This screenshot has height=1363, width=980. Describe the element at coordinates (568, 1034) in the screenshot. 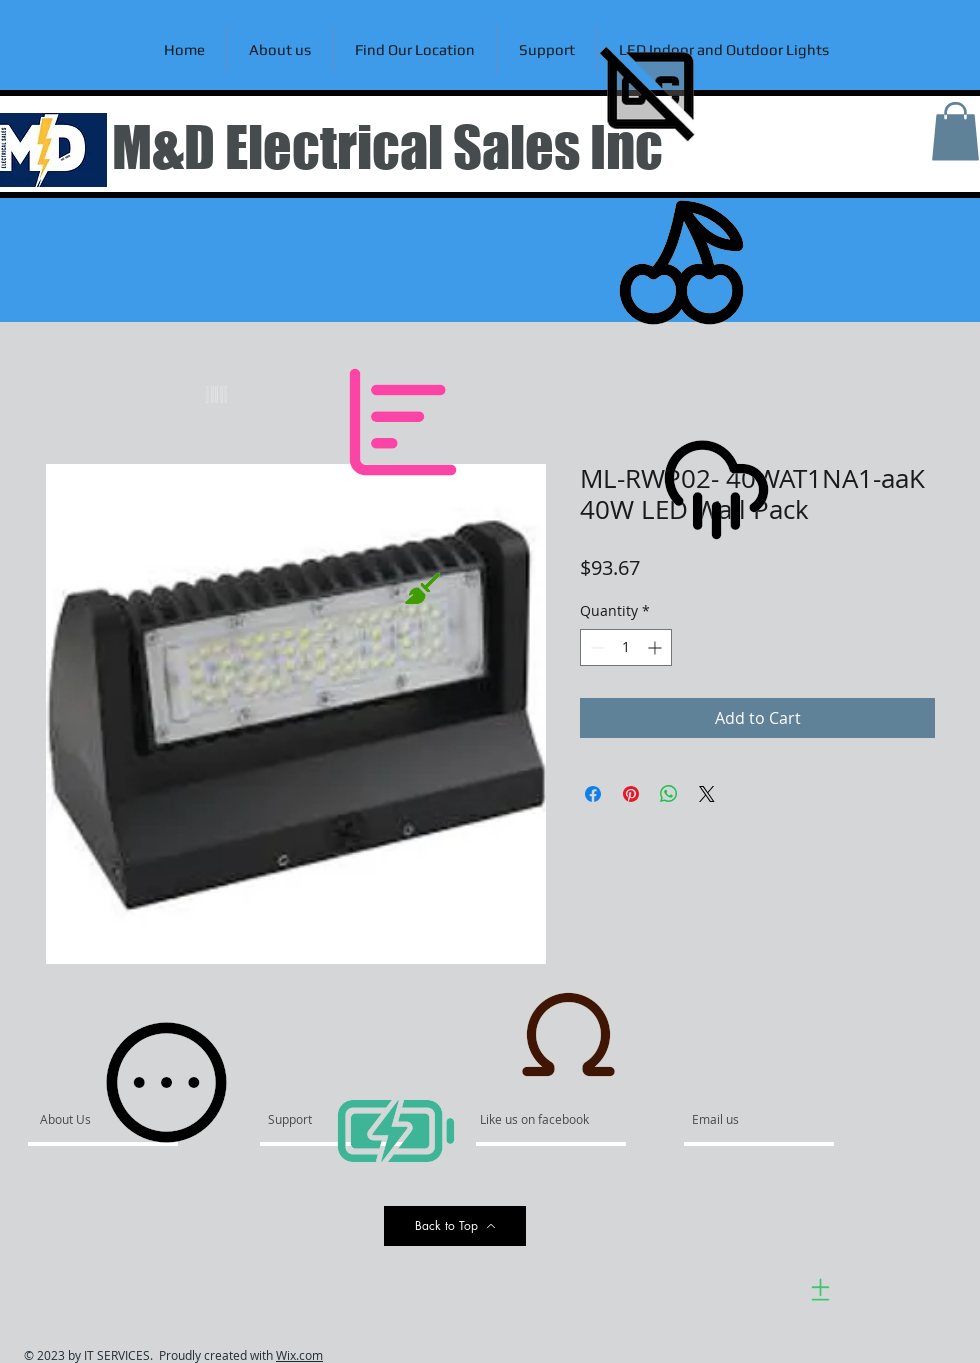

I see `represents the omega symbol in mathematical or scientific contexts` at that location.